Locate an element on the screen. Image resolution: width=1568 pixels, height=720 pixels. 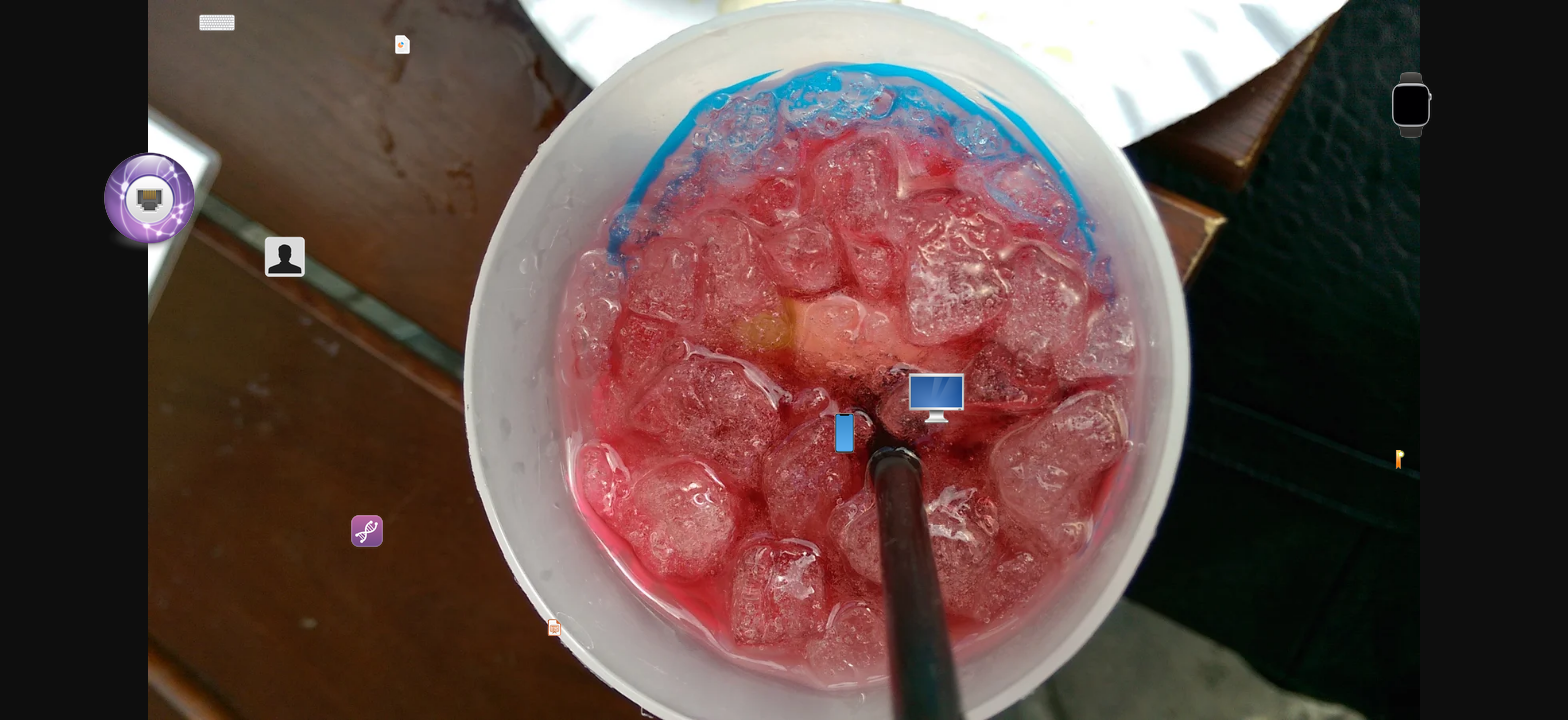
add a new bookmark is located at coordinates (1399, 460).